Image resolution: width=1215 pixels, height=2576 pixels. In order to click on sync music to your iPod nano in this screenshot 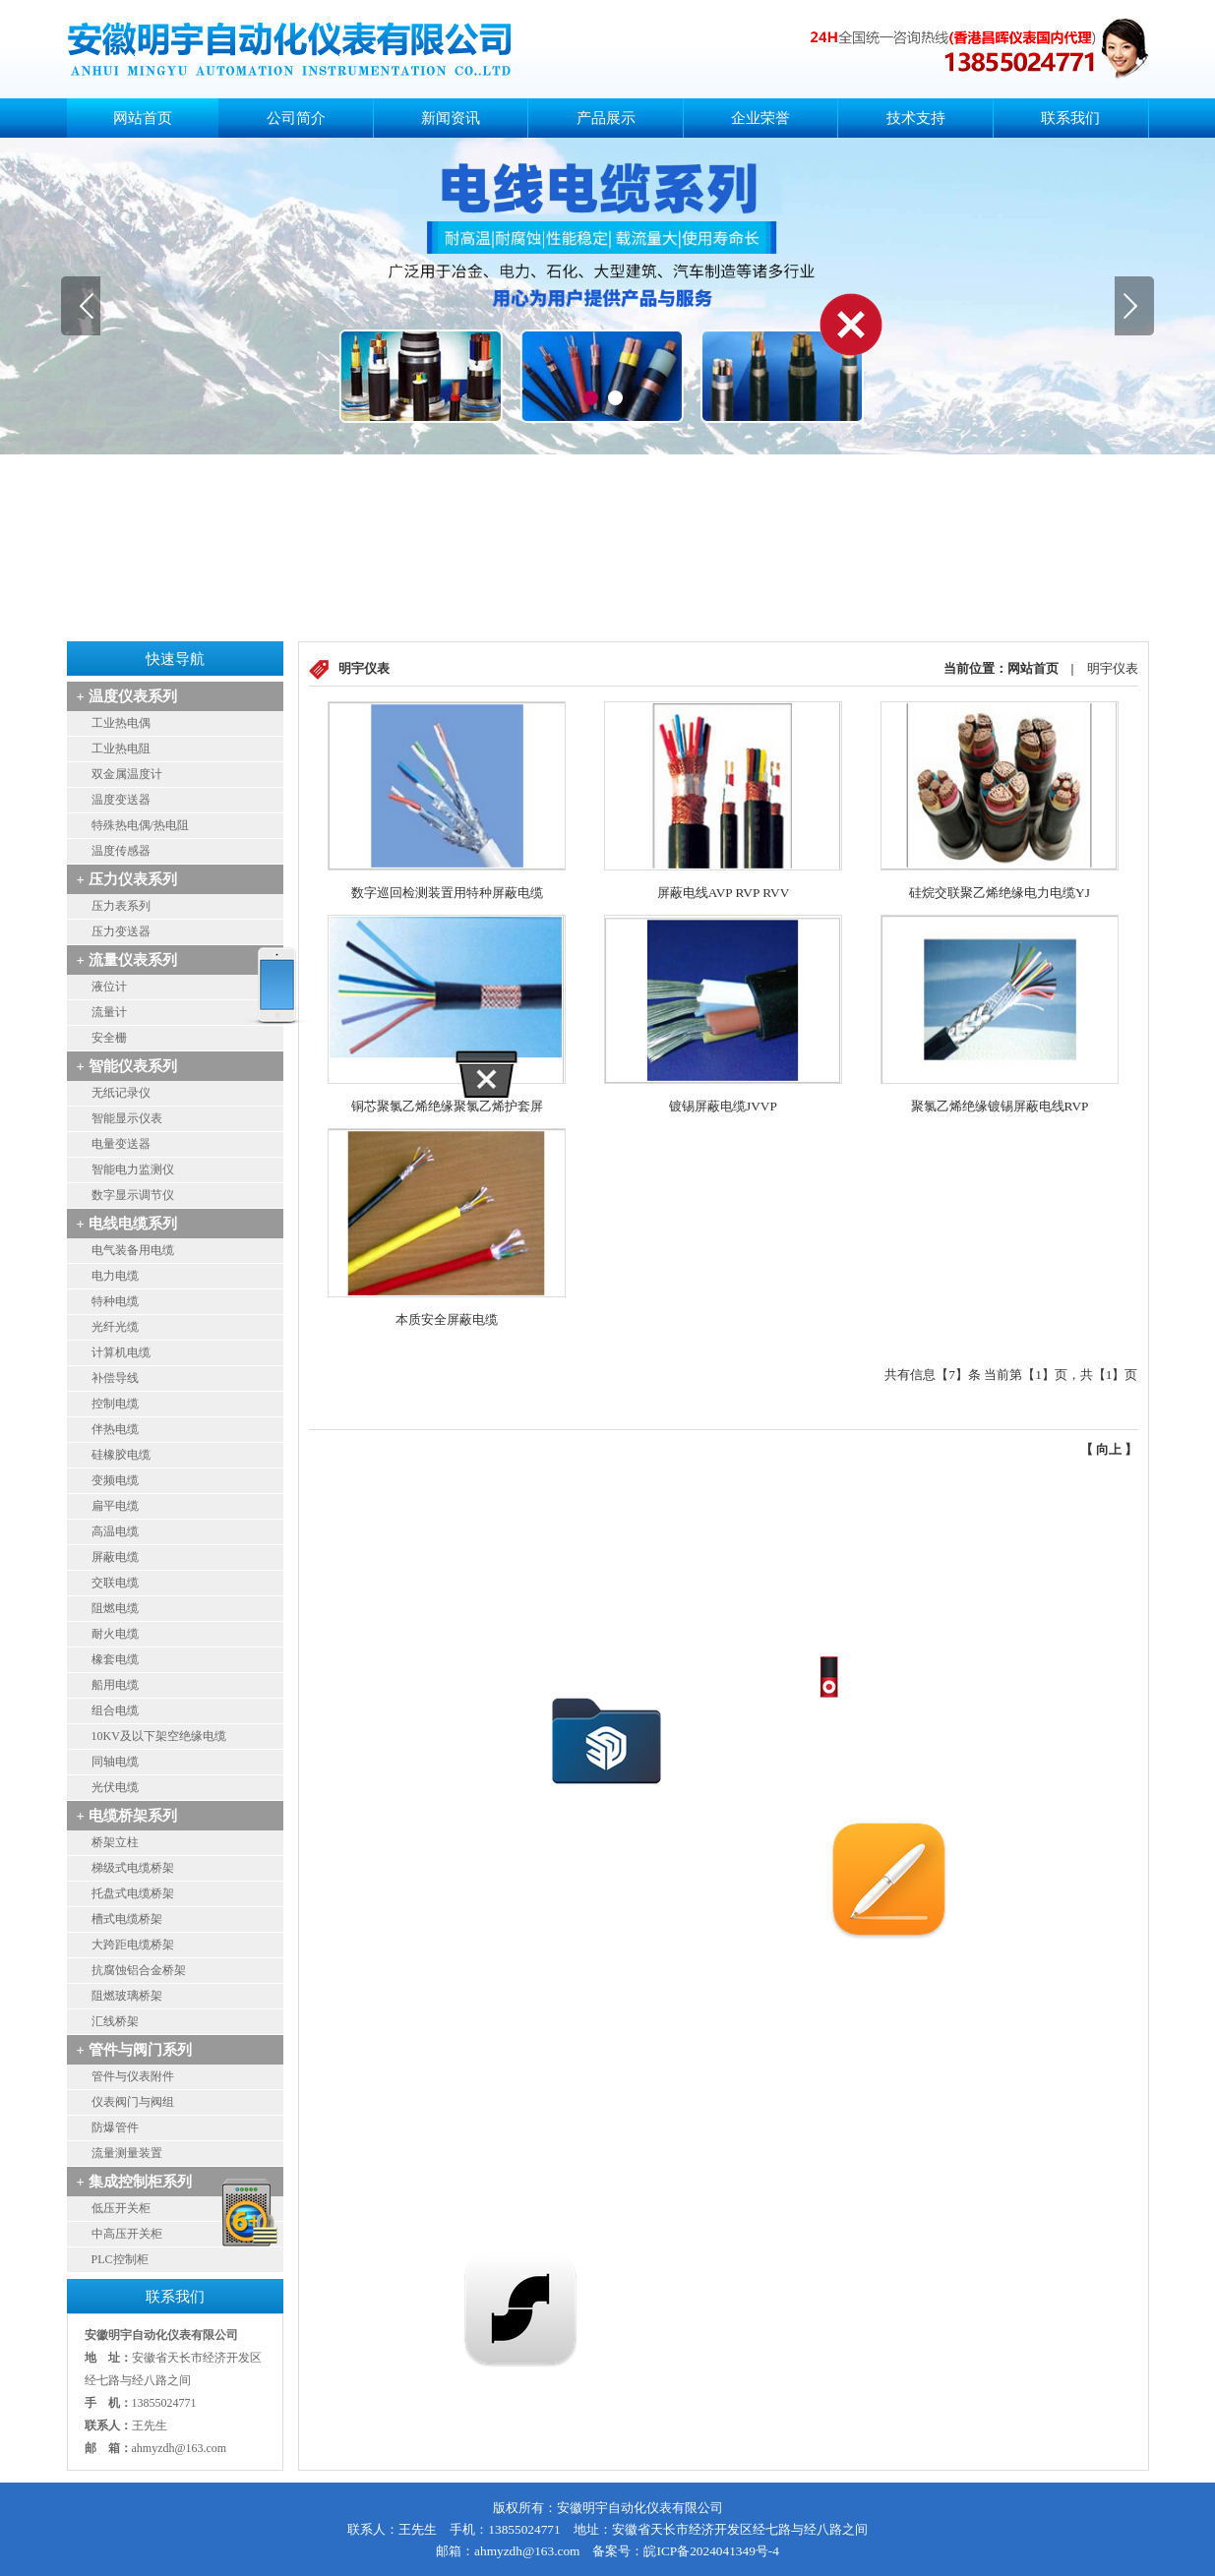, I will do `click(828, 1677)`.